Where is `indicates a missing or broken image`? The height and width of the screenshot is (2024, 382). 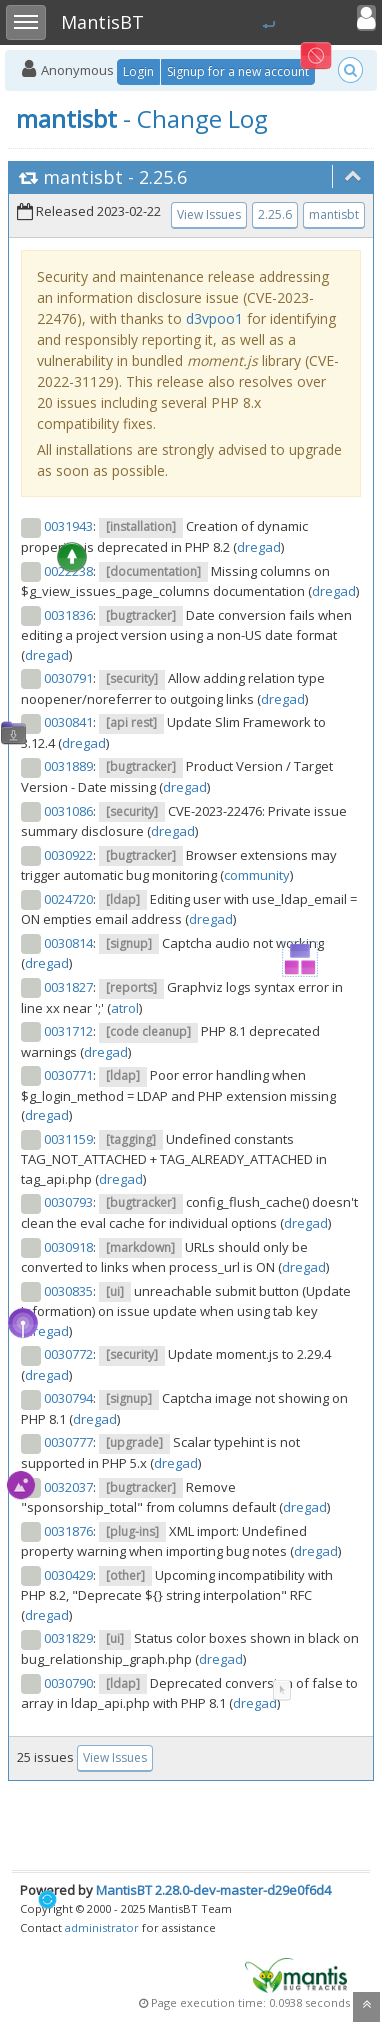 indicates a missing or broken image is located at coordinates (316, 55).